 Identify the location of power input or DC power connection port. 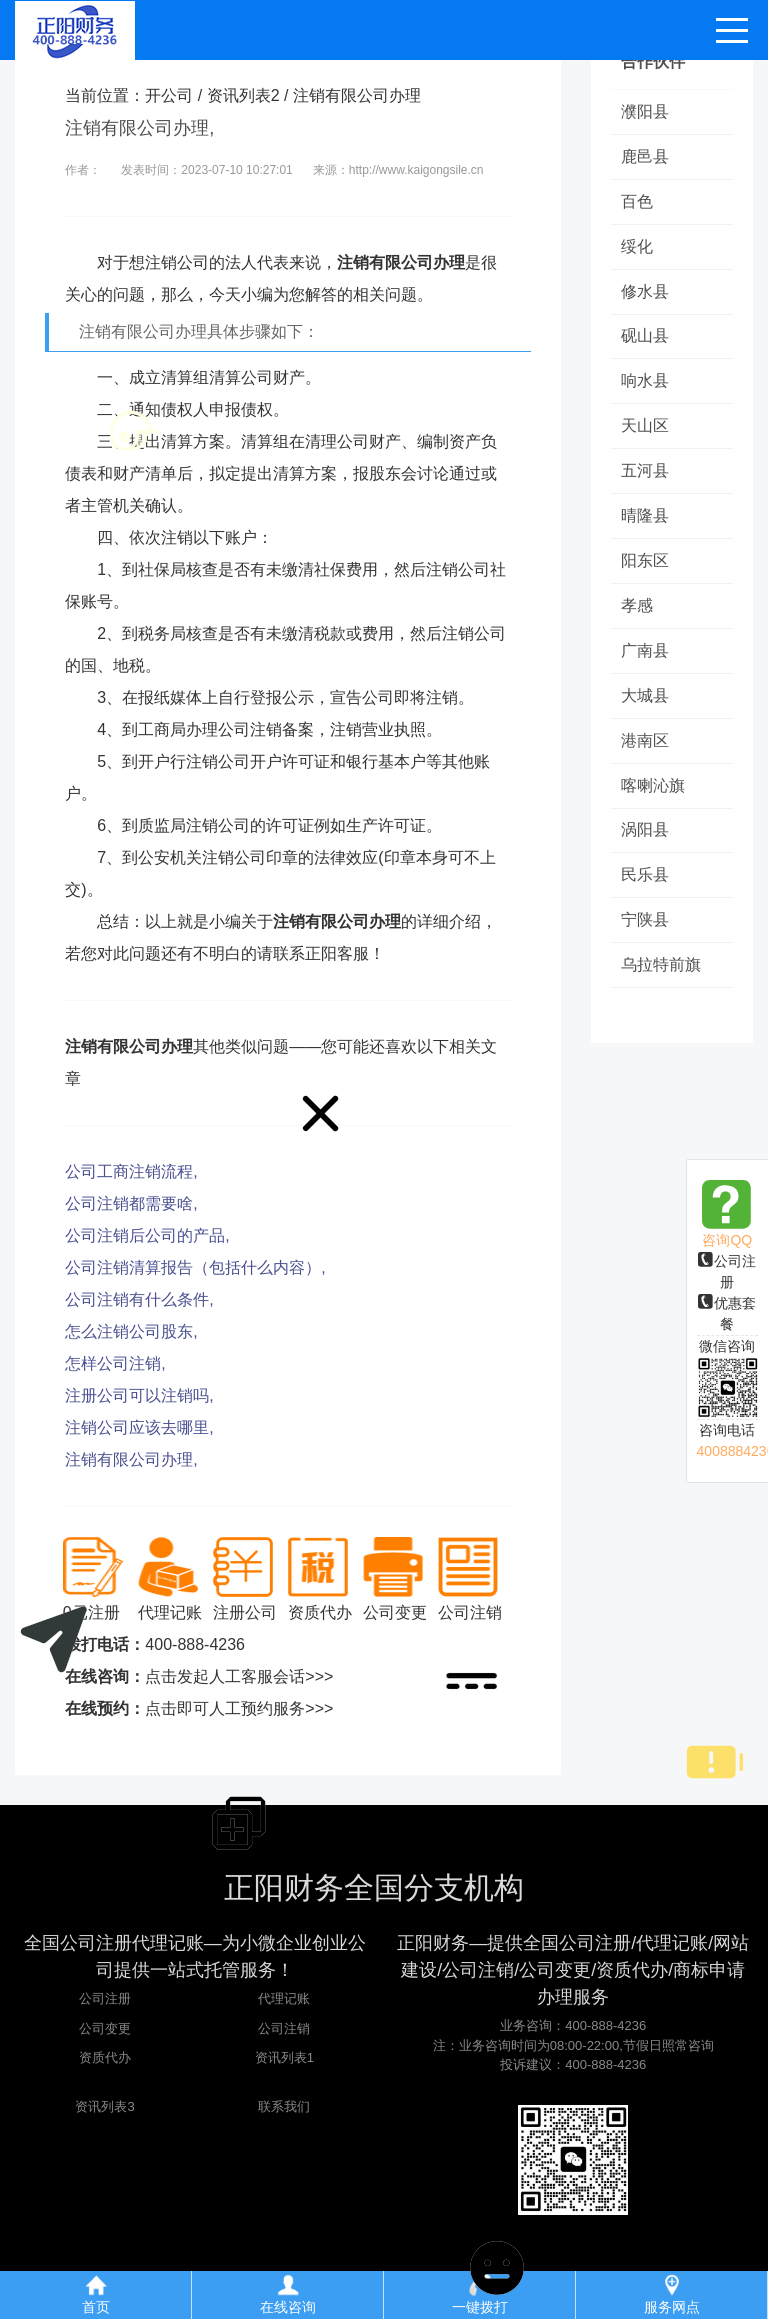
(473, 1681).